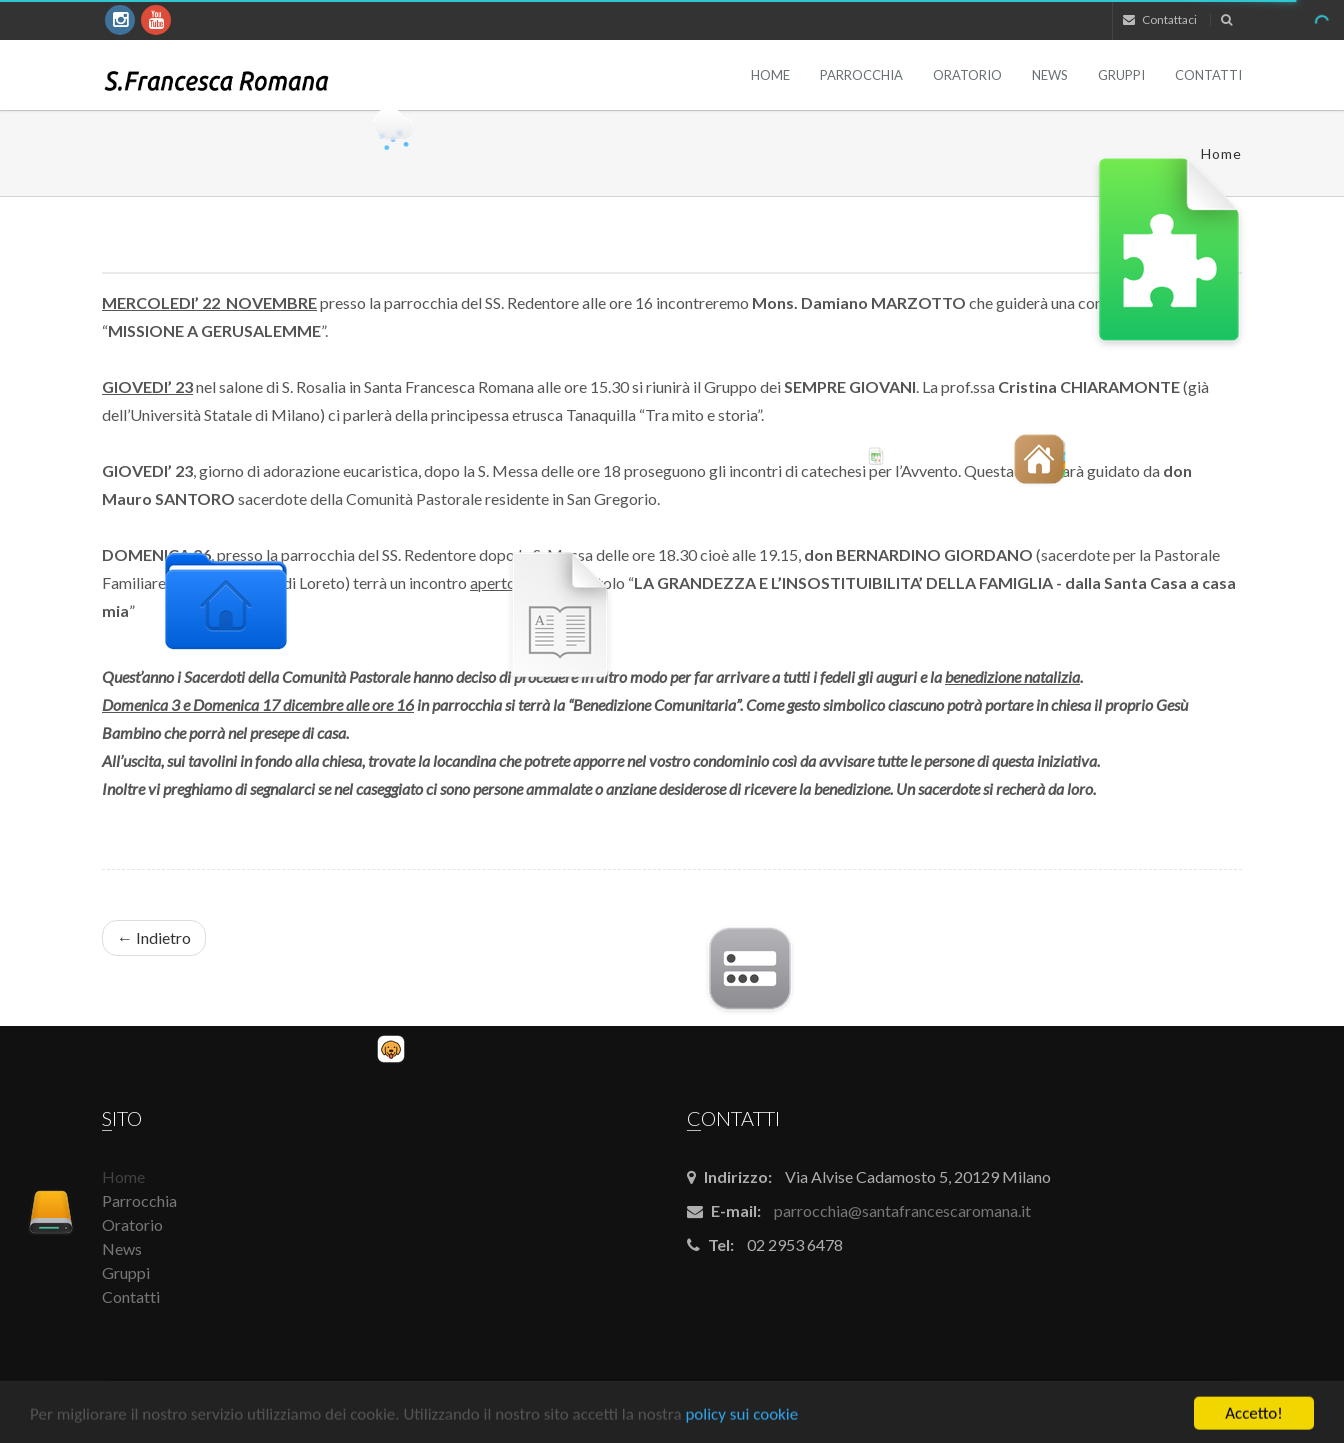 The height and width of the screenshot is (1443, 1344). I want to click on open your home folder, so click(226, 601).